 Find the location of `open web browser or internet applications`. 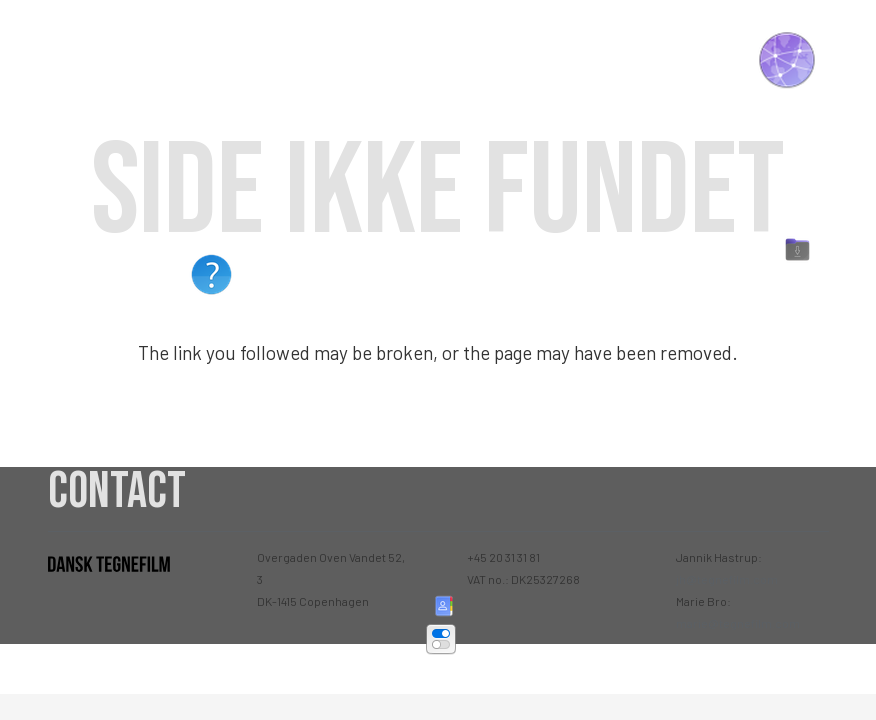

open web browser or internet applications is located at coordinates (787, 60).